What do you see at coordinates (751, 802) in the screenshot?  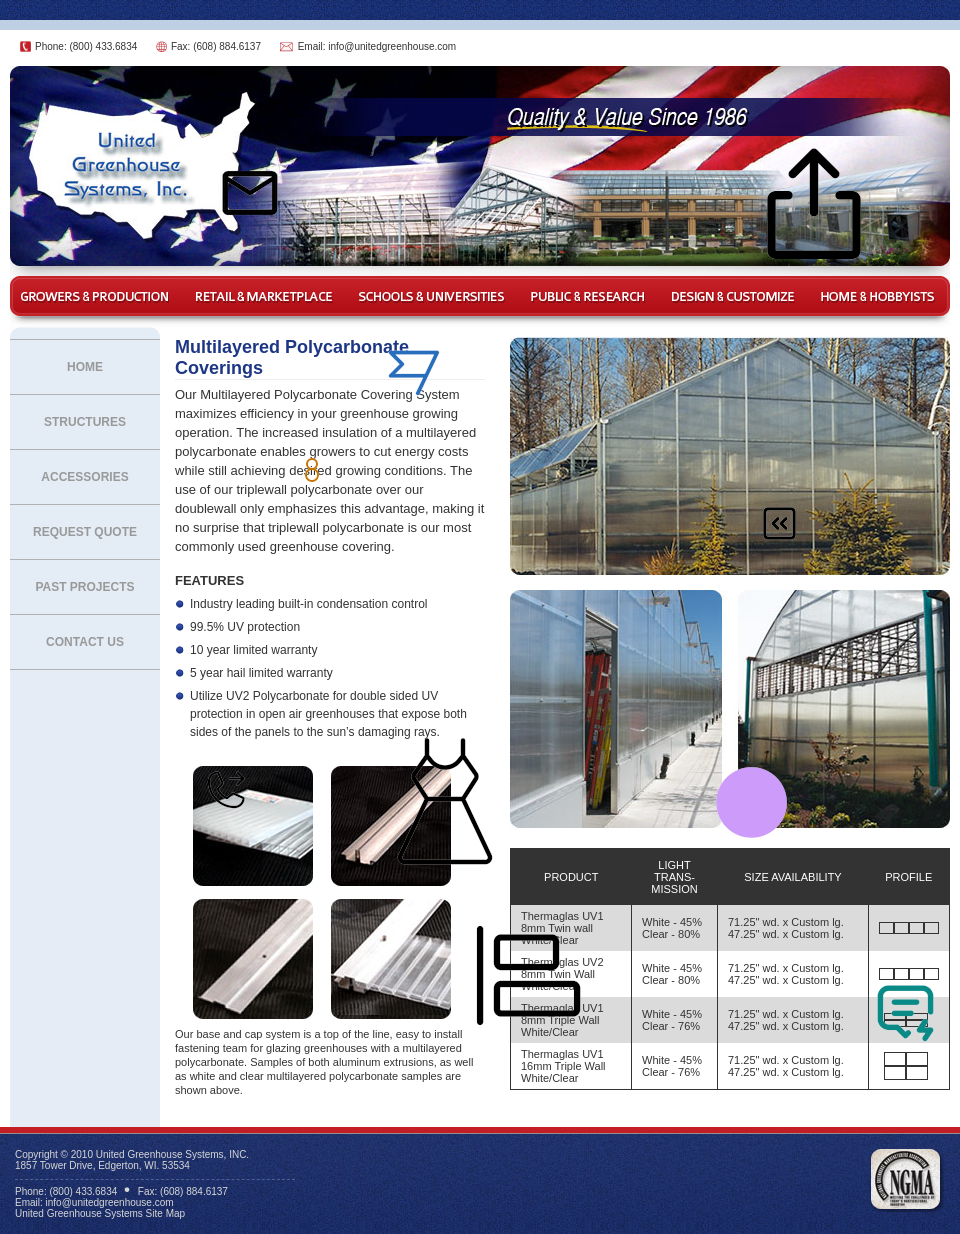 I see `select or mark an item as active` at bounding box center [751, 802].